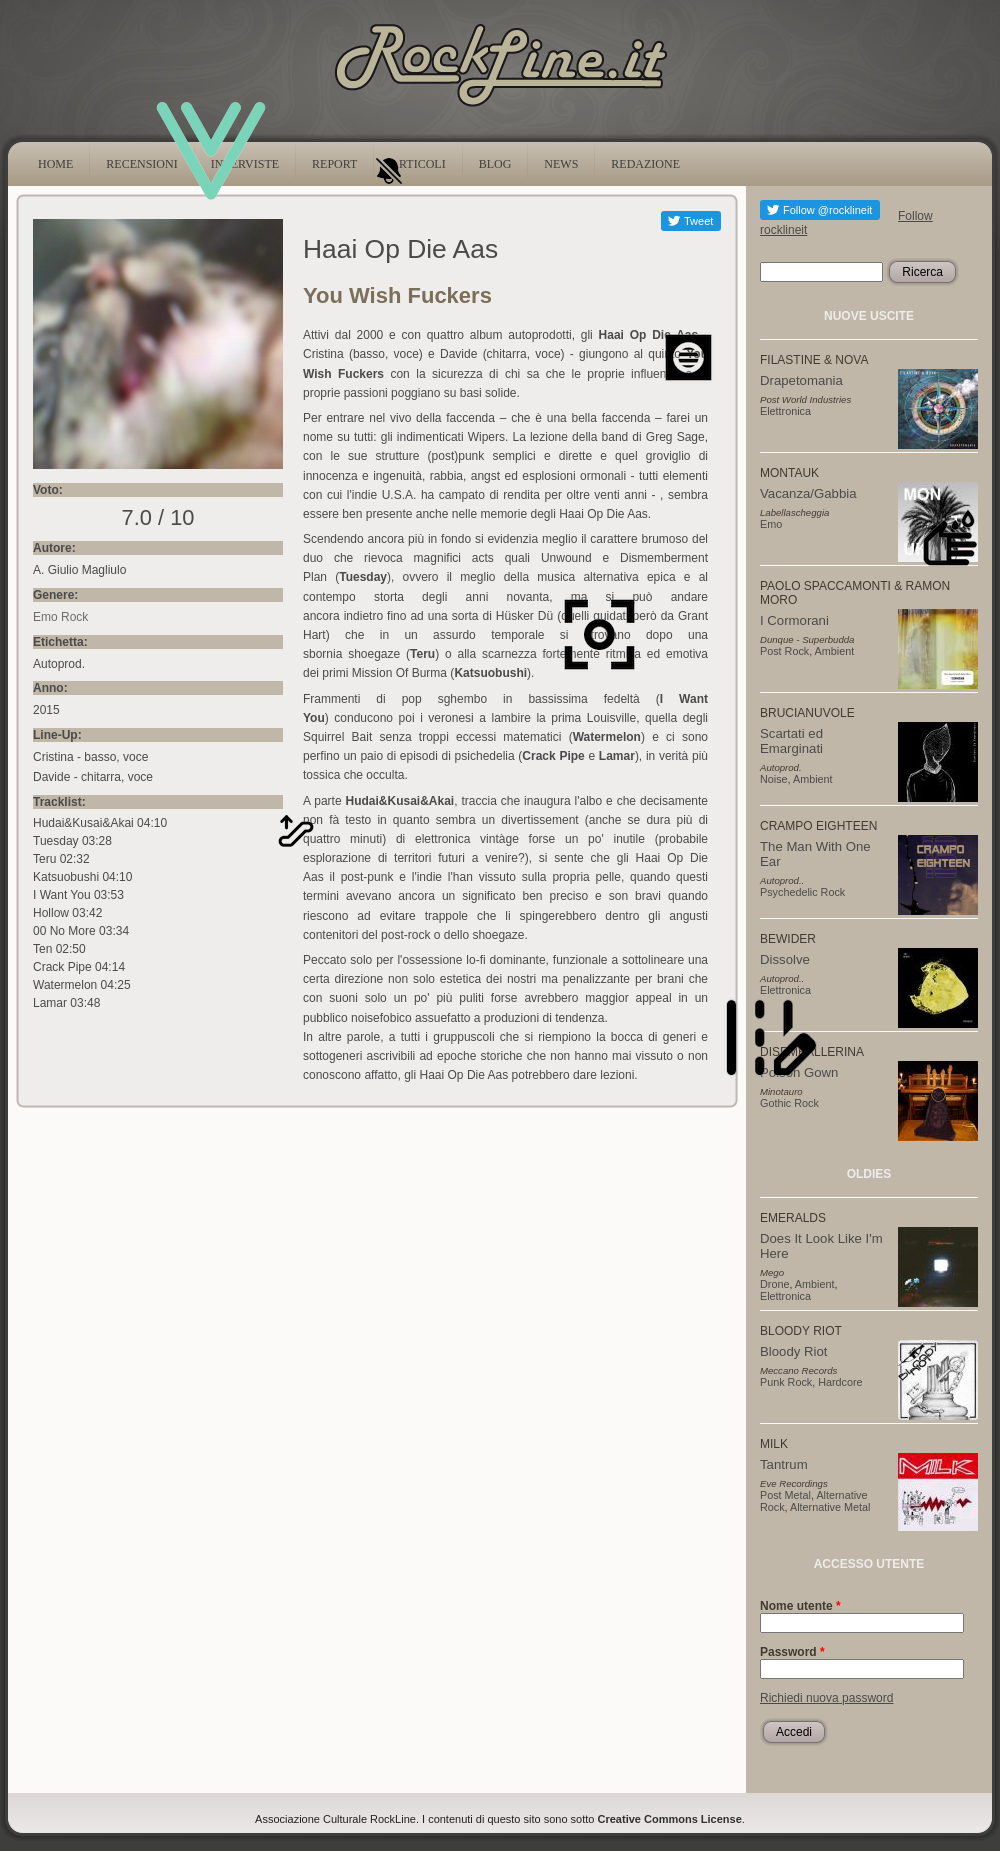 The height and width of the screenshot is (1851, 1000). What do you see at coordinates (599, 634) in the screenshot?
I see `focus camera on a subject` at bounding box center [599, 634].